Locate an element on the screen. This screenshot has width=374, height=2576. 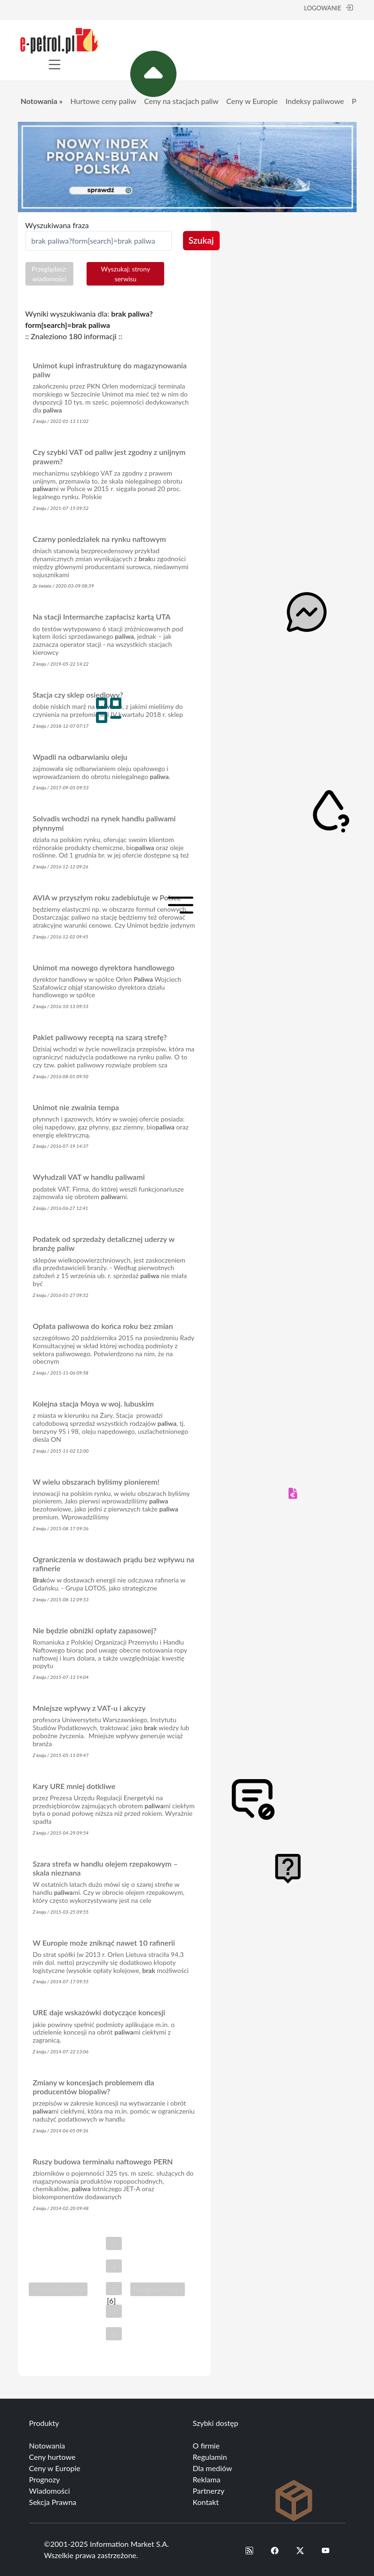
access live help or support chat is located at coordinates (288, 1868).